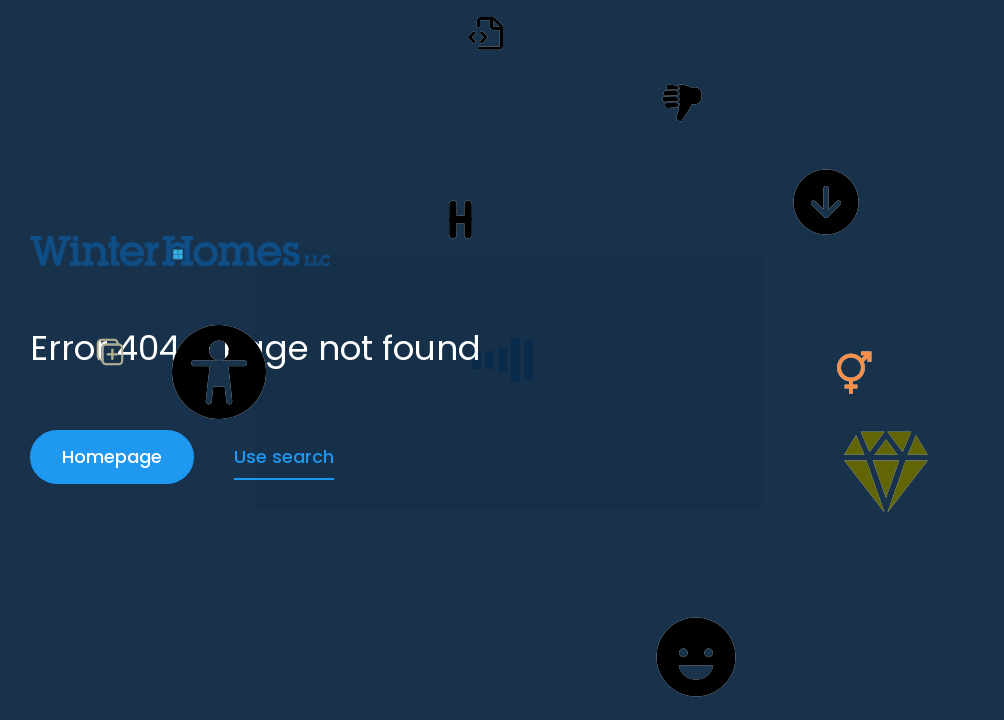 Image resolution: width=1004 pixels, height=720 pixels. Describe the element at coordinates (682, 103) in the screenshot. I see `dislike or downvote content` at that location.